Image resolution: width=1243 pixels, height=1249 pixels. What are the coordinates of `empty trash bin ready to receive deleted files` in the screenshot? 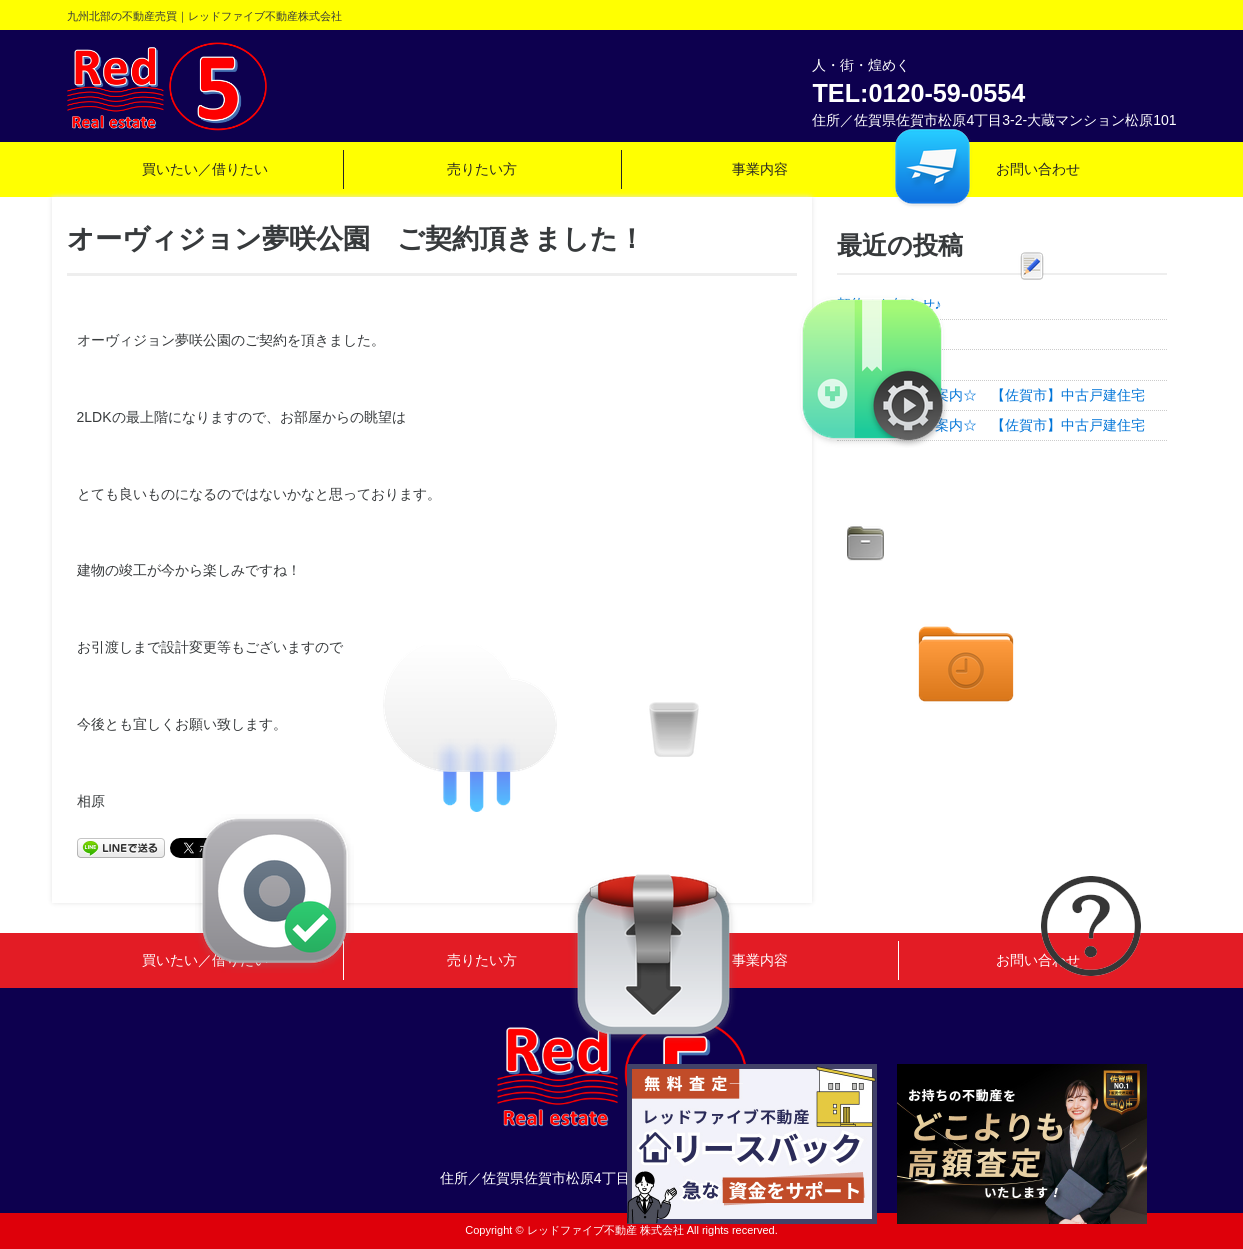 It's located at (674, 729).